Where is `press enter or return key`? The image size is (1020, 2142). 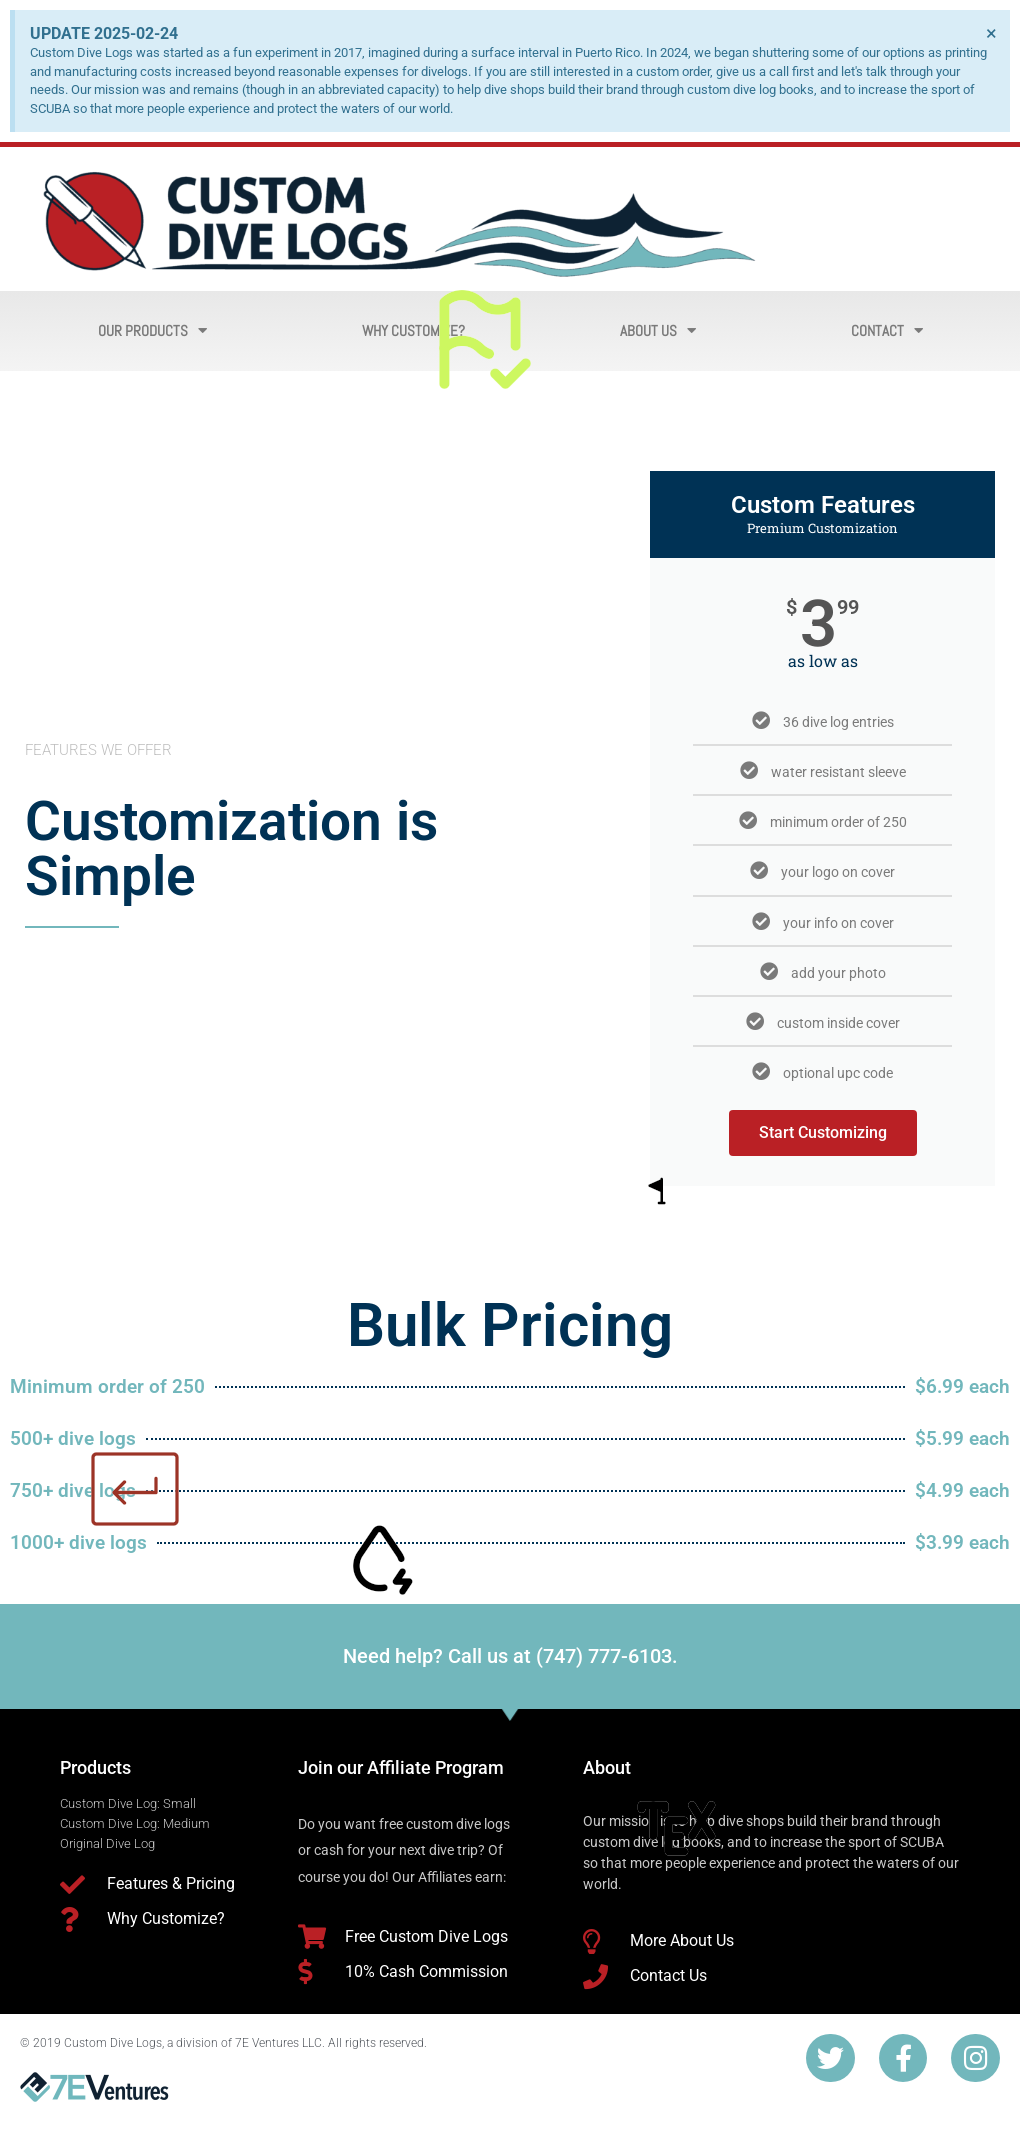 press enter or return key is located at coordinates (135, 1489).